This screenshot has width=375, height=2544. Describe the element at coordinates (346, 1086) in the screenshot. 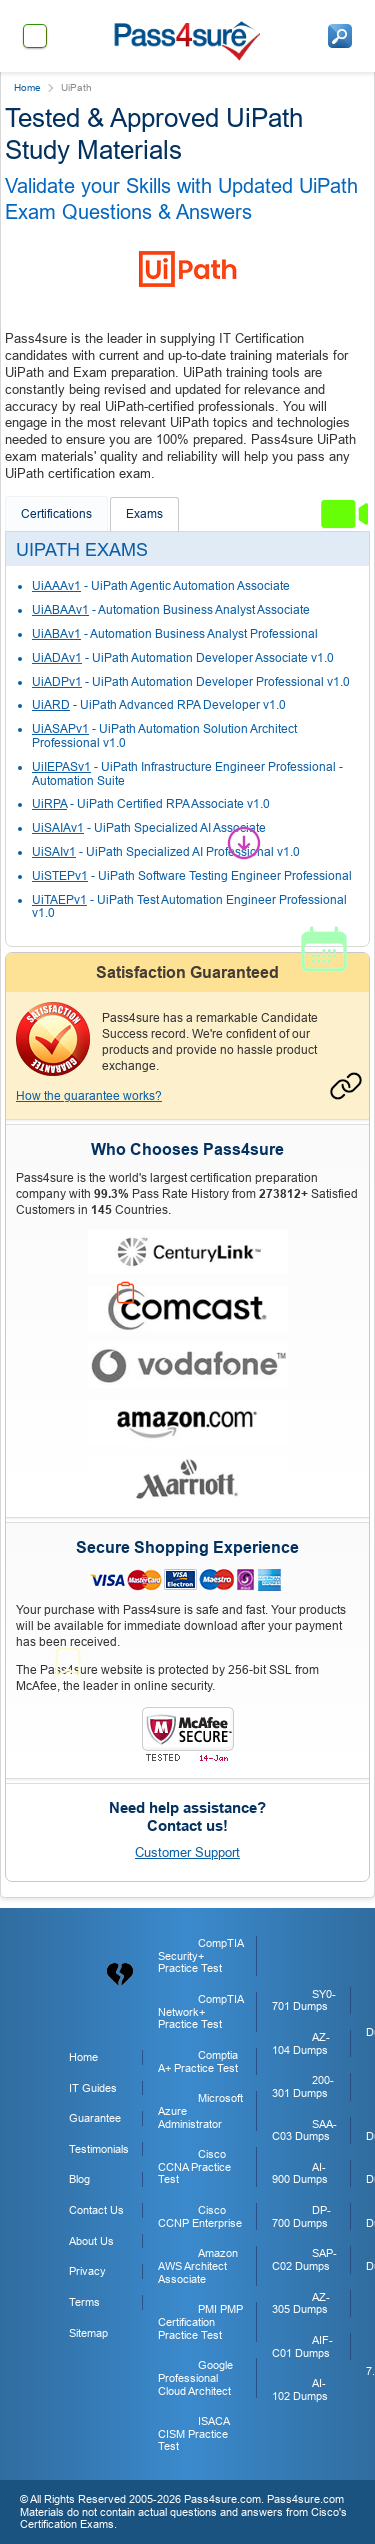

I see `copy or share a link` at that location.